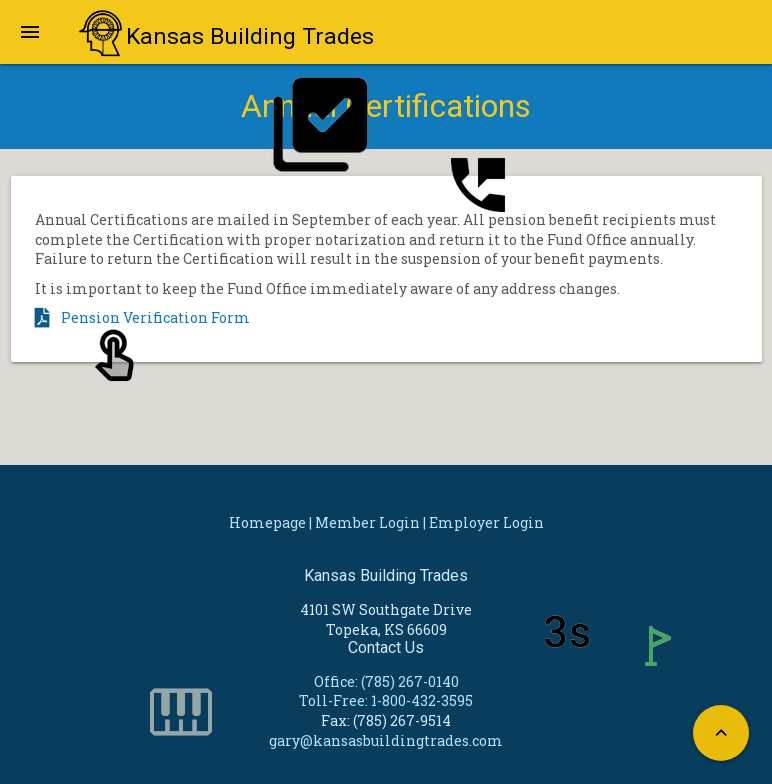 Image resolution: width=772 pixels, height=784 pixels. Describe the element at coordinates (320, 124) in the screenshot. I see `item successfully added to library` at that location.